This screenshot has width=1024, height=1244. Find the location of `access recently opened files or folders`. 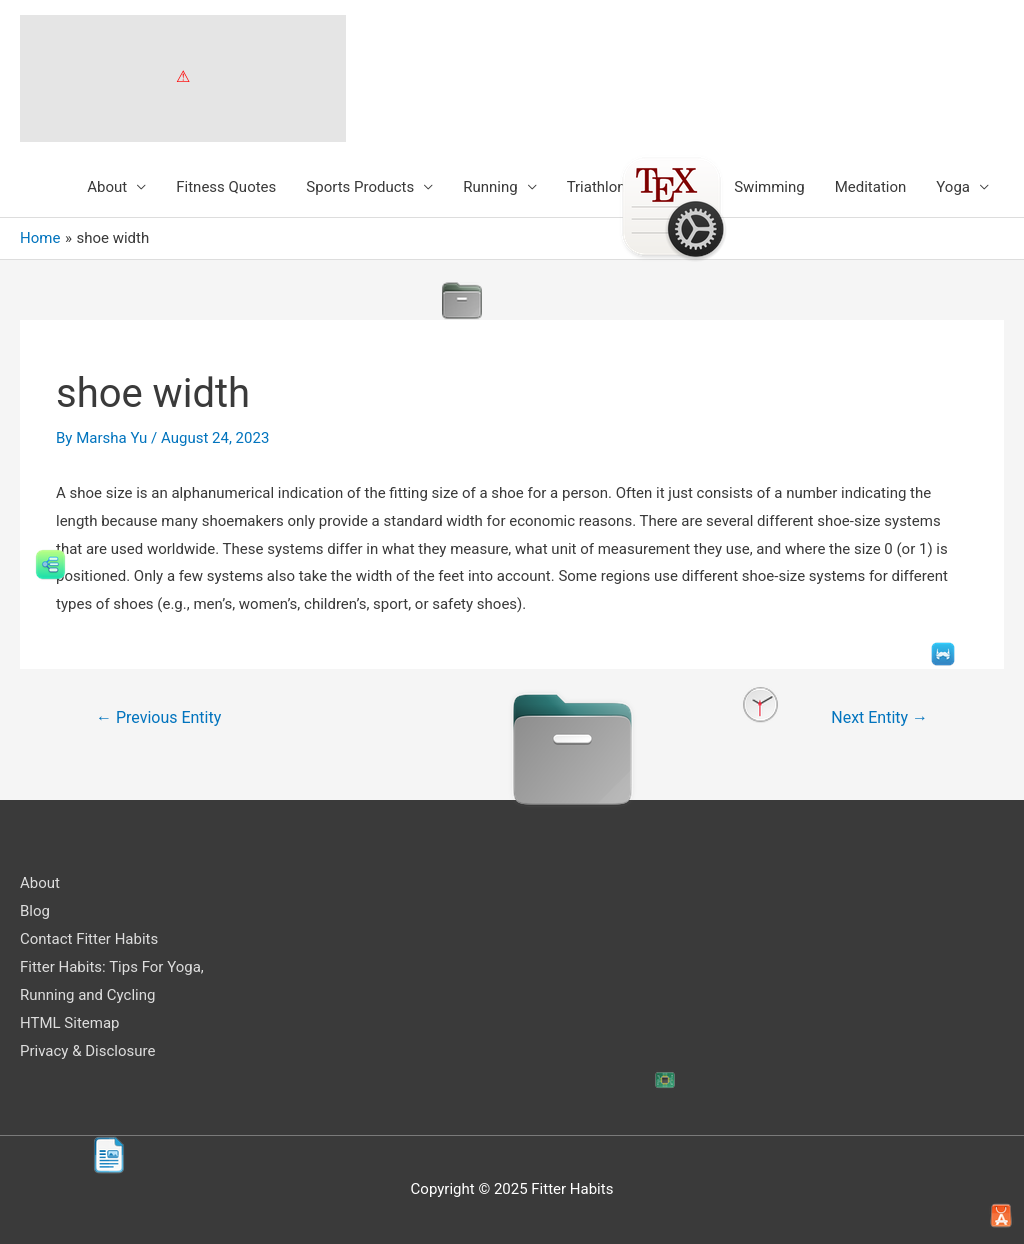

access recently opened files or folders is located at coordinates (760, 704).